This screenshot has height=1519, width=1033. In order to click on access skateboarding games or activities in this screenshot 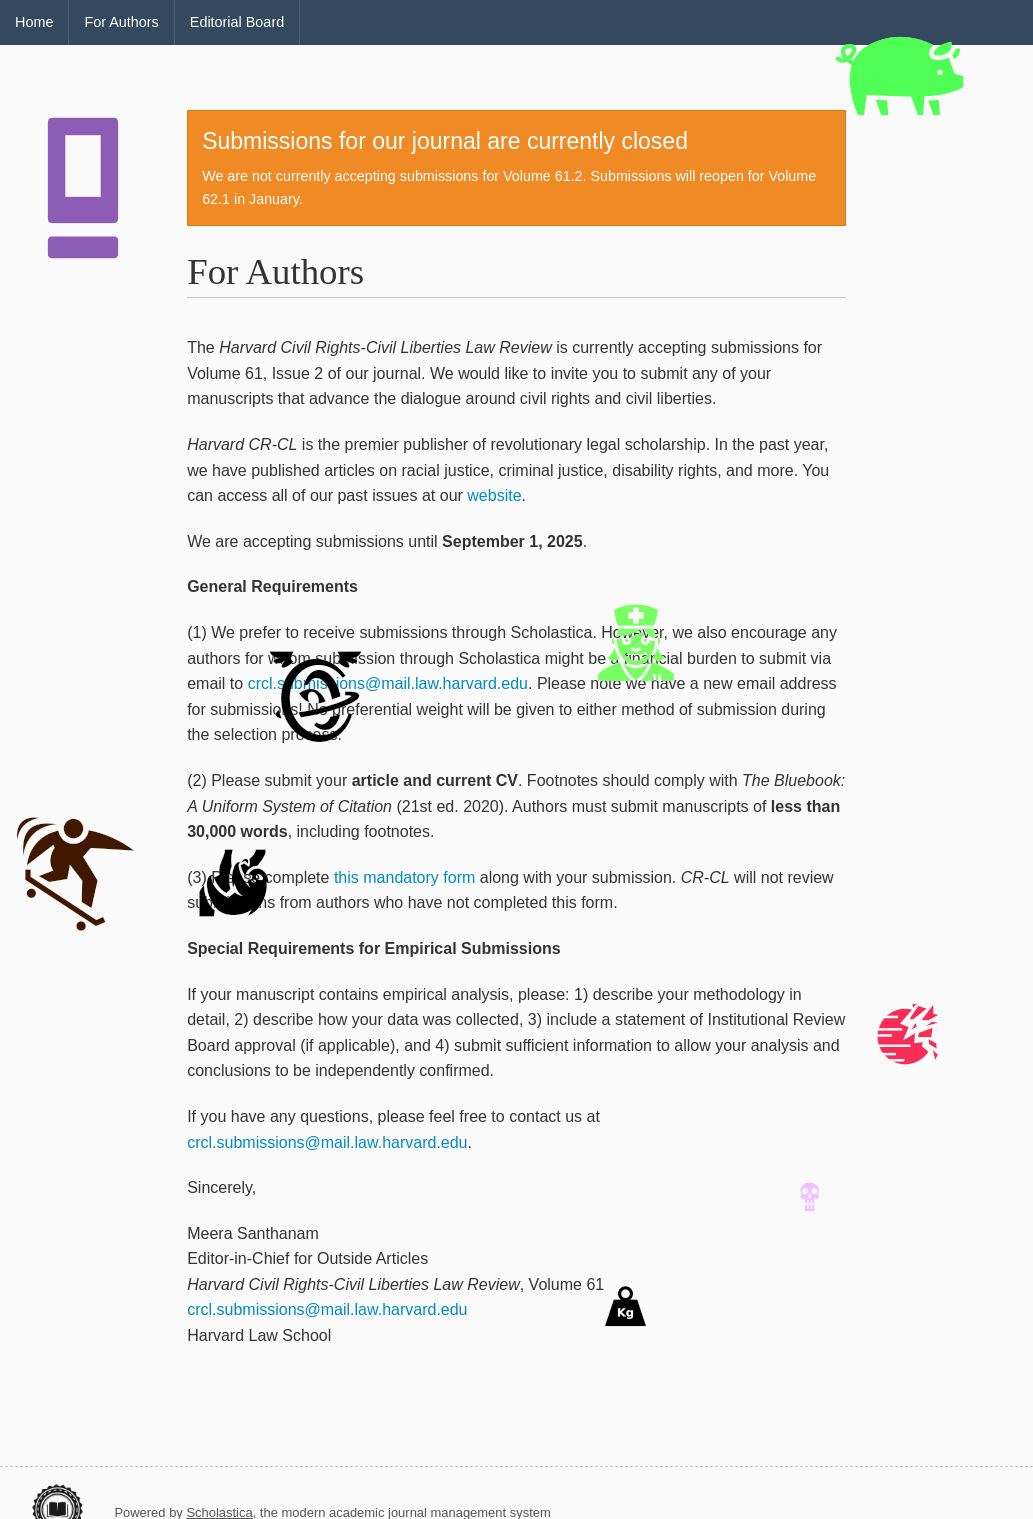, I will do `click(76, 875)`.